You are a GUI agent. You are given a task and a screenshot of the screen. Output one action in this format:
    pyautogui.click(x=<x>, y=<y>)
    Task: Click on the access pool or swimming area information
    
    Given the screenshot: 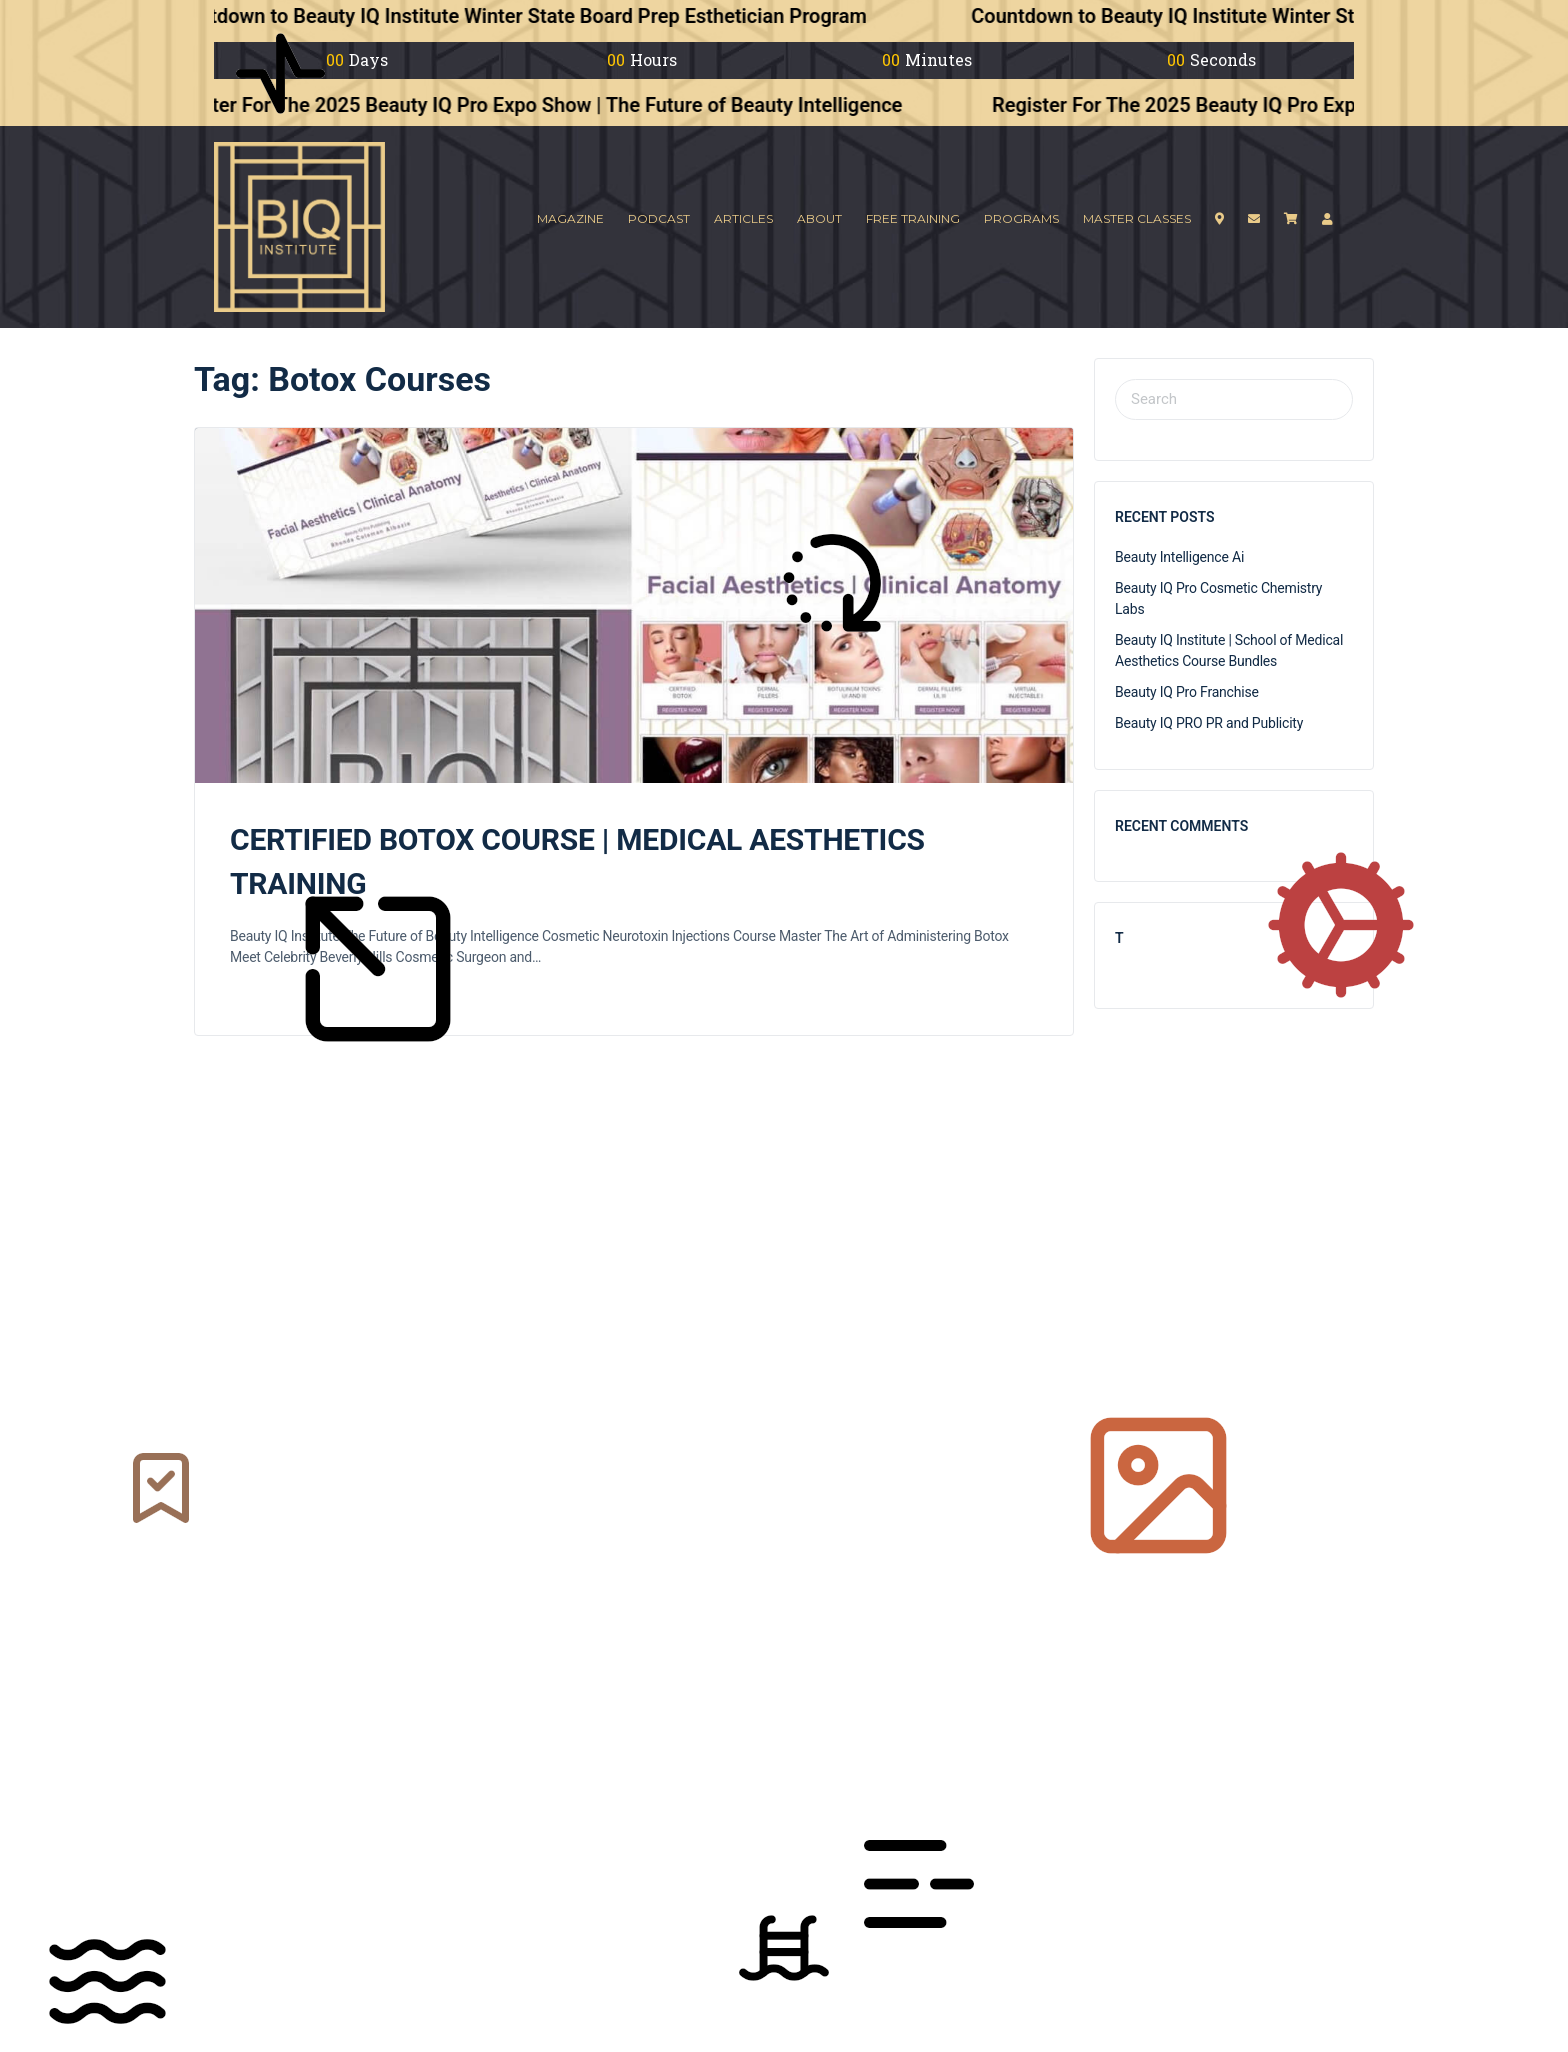 What is the action you would take?
    pyautogui.click(x=784, y=1948)
    